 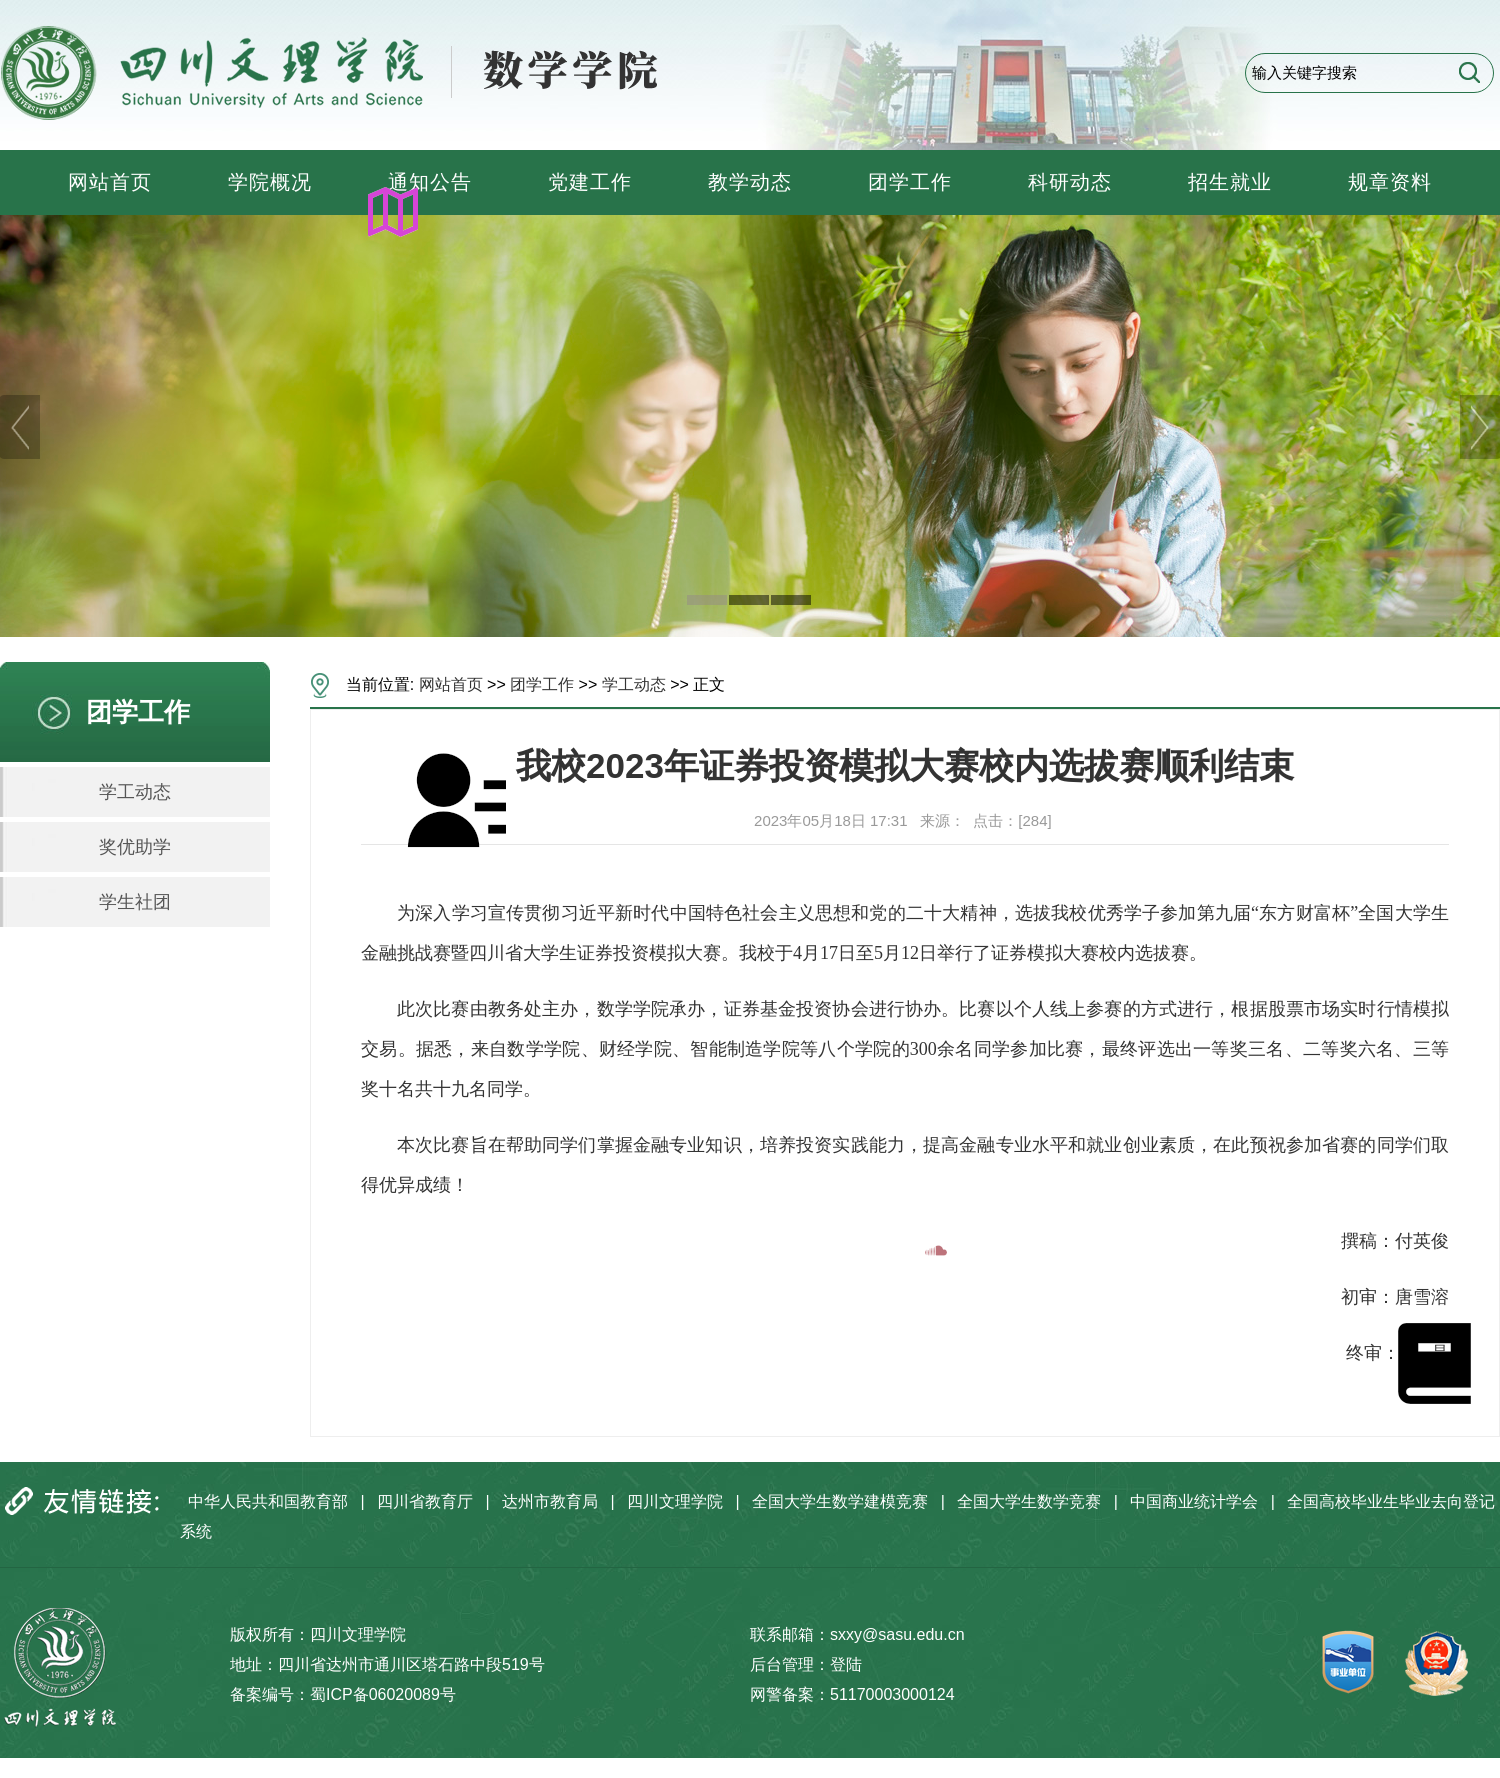 I want to click on access your contacts list, so click(x=452, y=802).